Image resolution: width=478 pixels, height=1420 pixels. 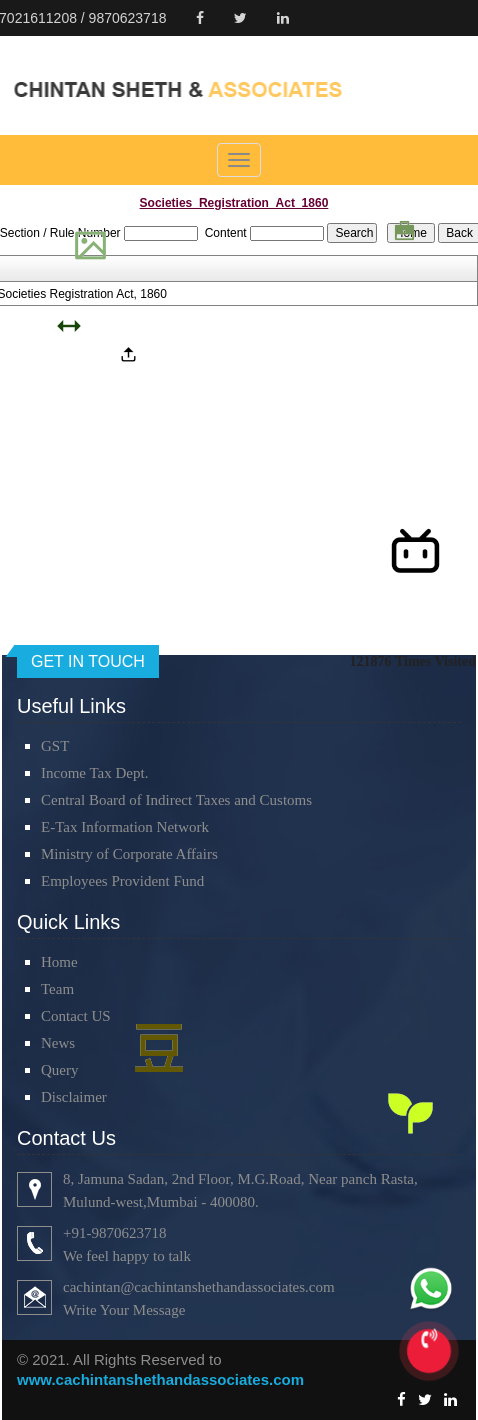 I want to click on expand content horizontally, so click(x=69, y=326).